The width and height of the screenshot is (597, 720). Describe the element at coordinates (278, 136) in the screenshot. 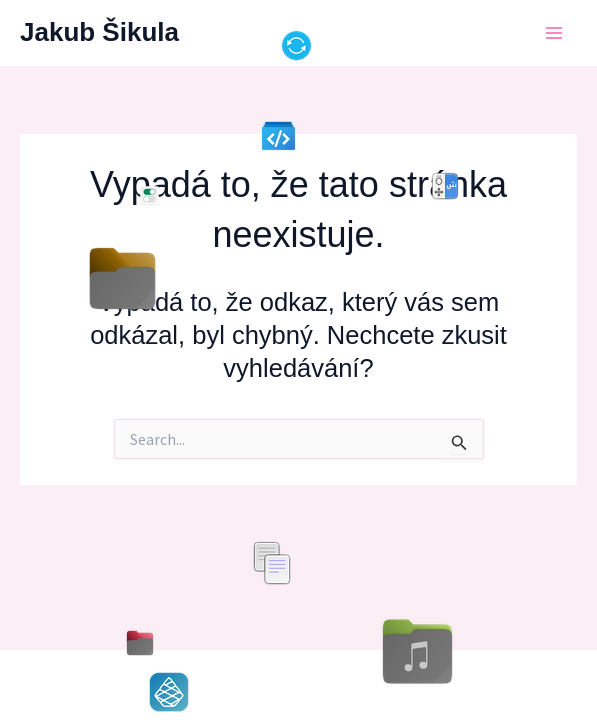

I see `open xaml application` at that location.